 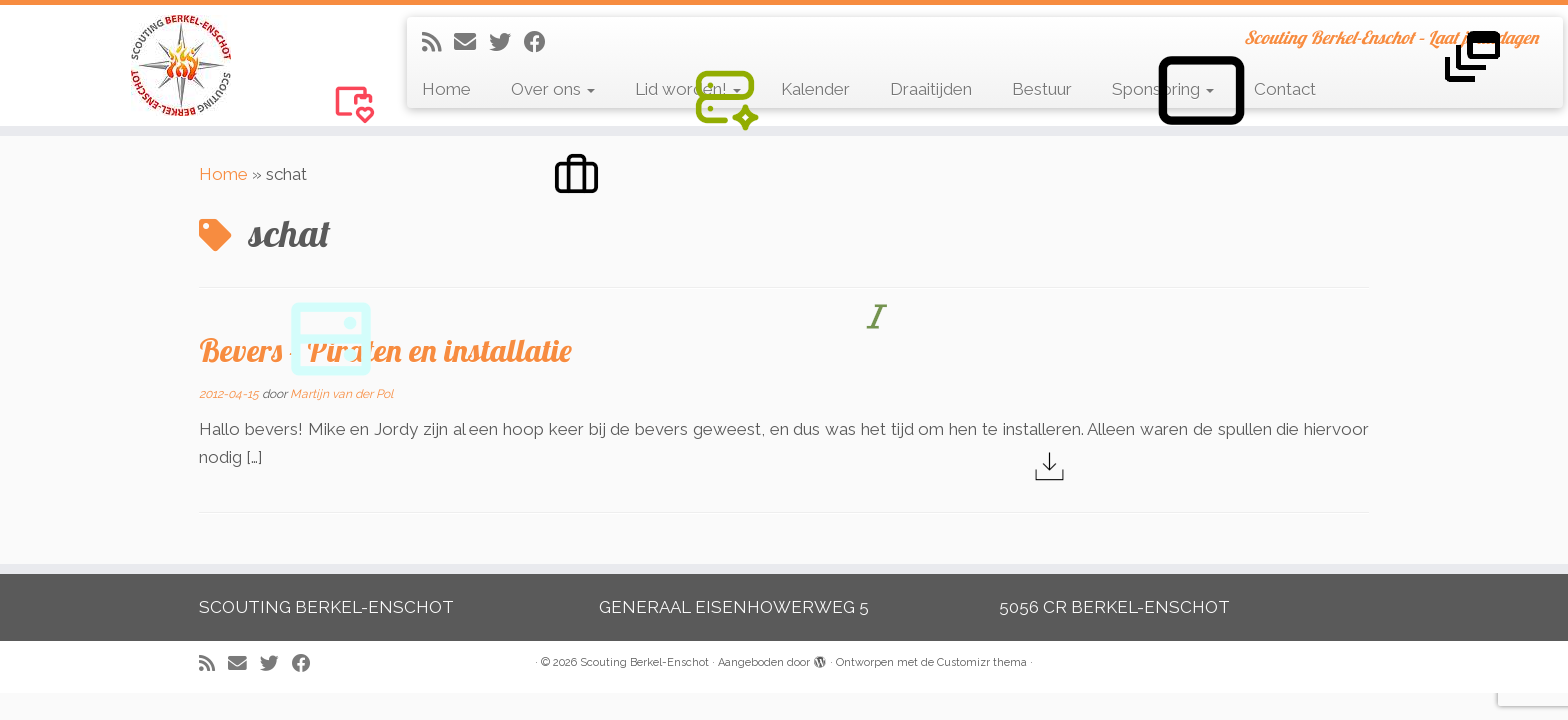 What do you see at coordinates (354, 103) in the screenshot?
I see `favorite or like a connected device` at bounding box center [354, 103].